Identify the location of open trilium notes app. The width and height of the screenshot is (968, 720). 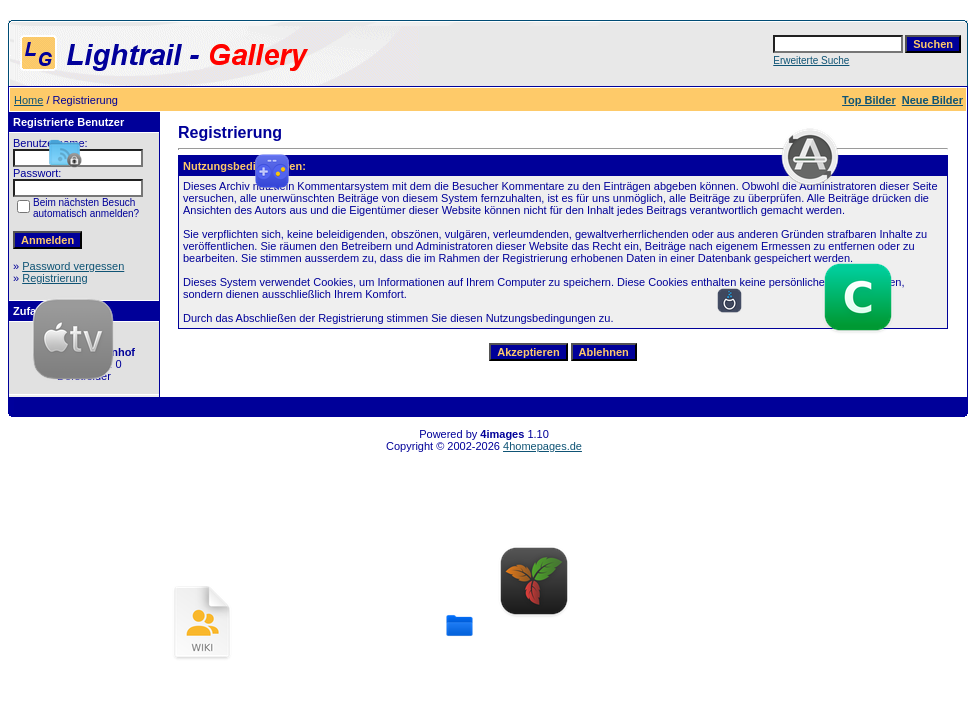
(534, 581).